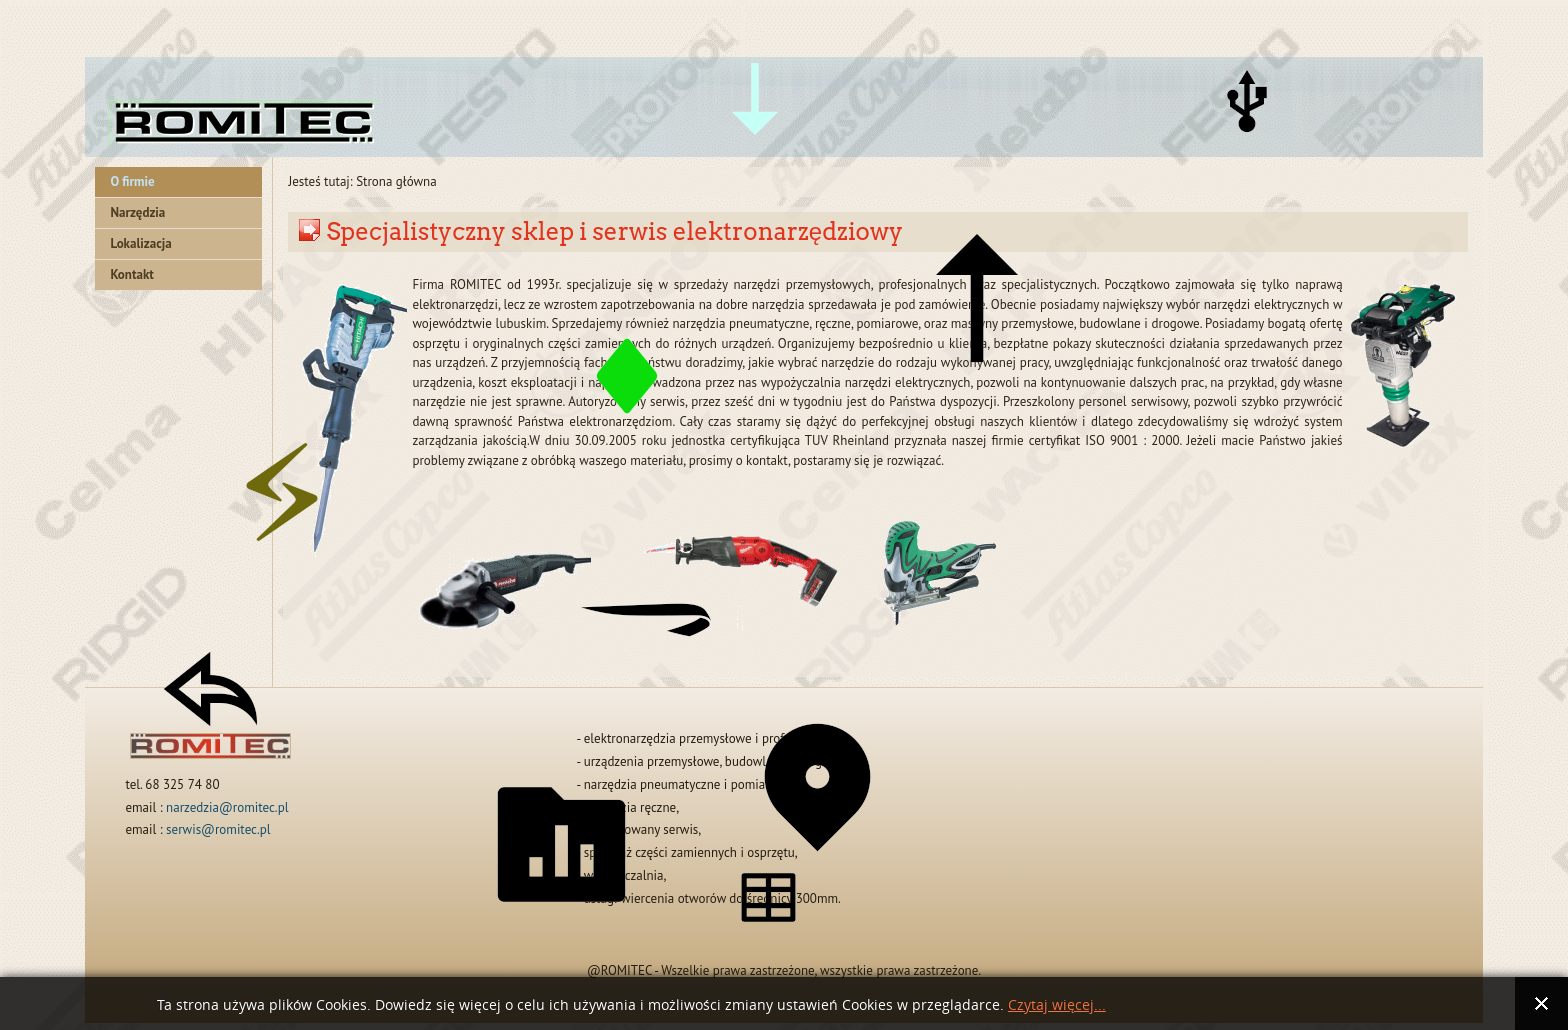 The width and height of the screenshot is (1568, 1030). Describe the element at coordinates (768, 897) in the screenshot. I see `insert a table into the document` at that location.